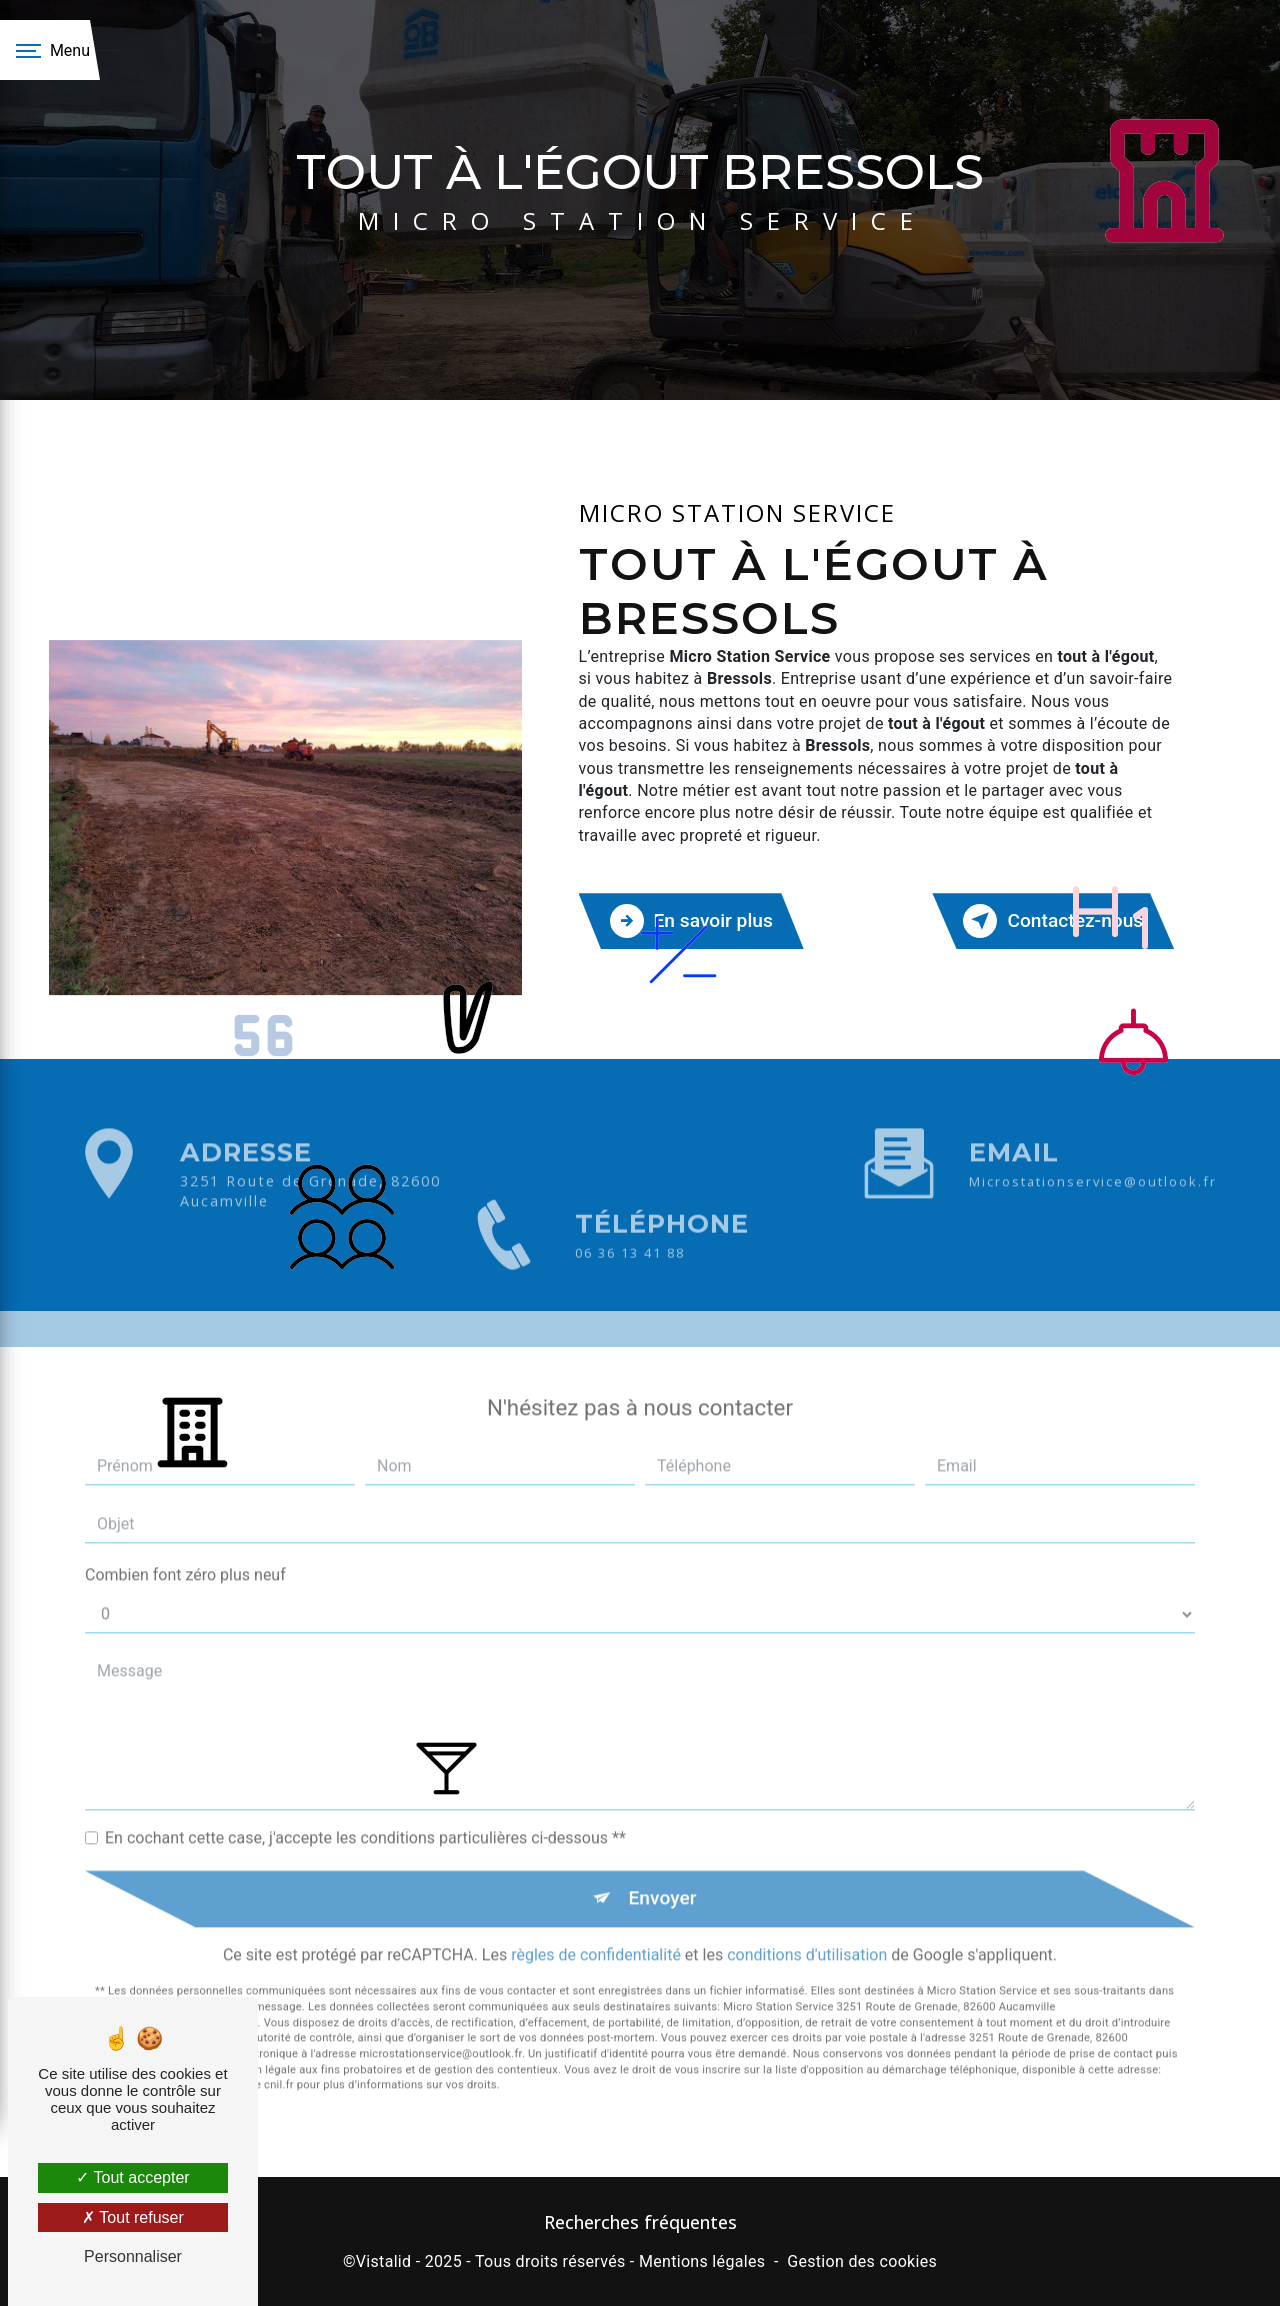 Image resolution: width=1280 pixels, height=2306 pixels. I want to click on toggle pendant lamp or ceiling light, so click(1133, 1045).